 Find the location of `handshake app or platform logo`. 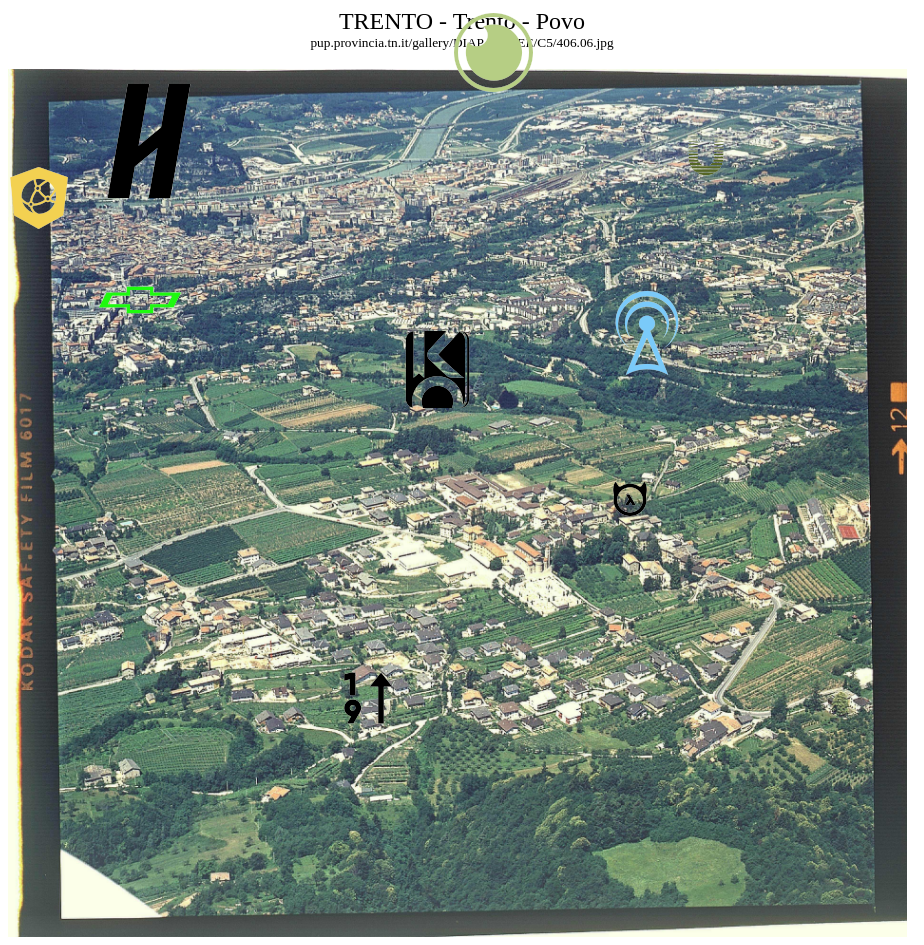

handshake app or platform logo is located at coordinates (149, 141).